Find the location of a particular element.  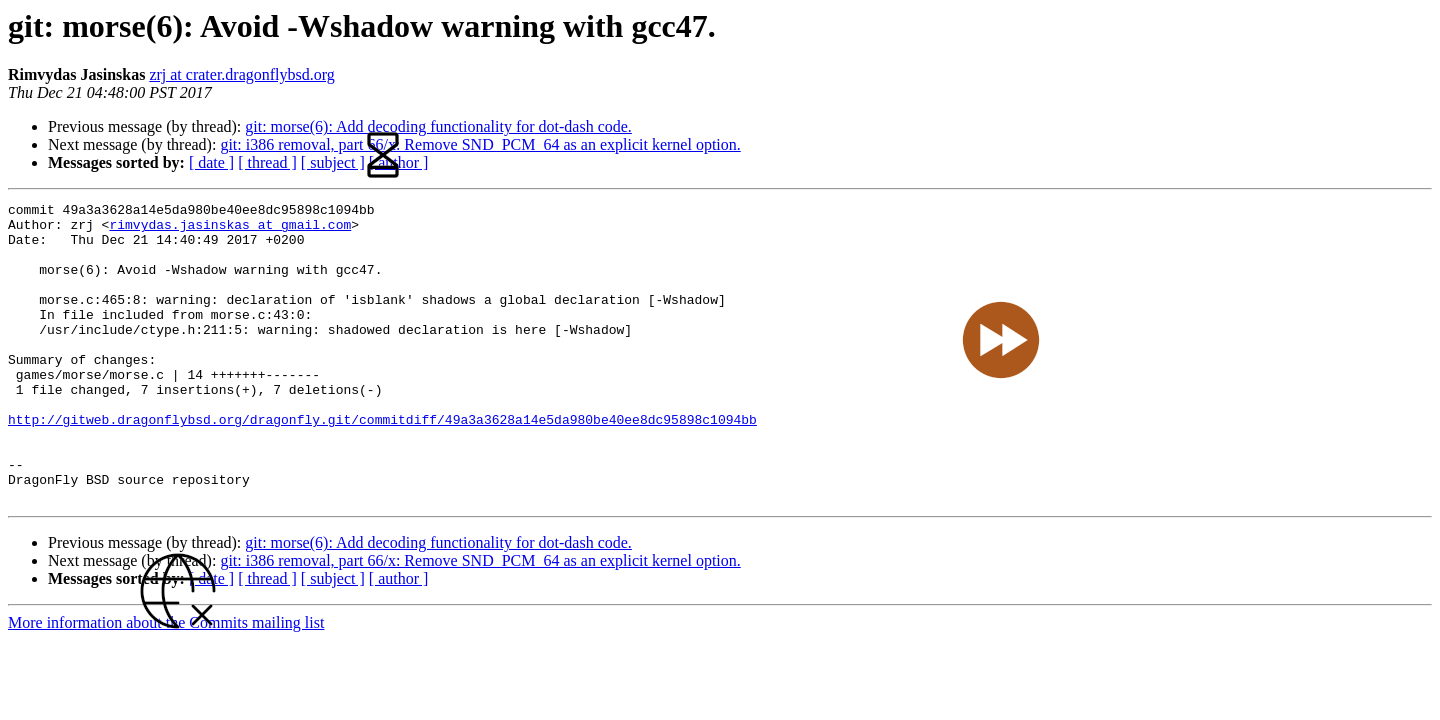

skip to the next track is located at coordinates (1001, 340).